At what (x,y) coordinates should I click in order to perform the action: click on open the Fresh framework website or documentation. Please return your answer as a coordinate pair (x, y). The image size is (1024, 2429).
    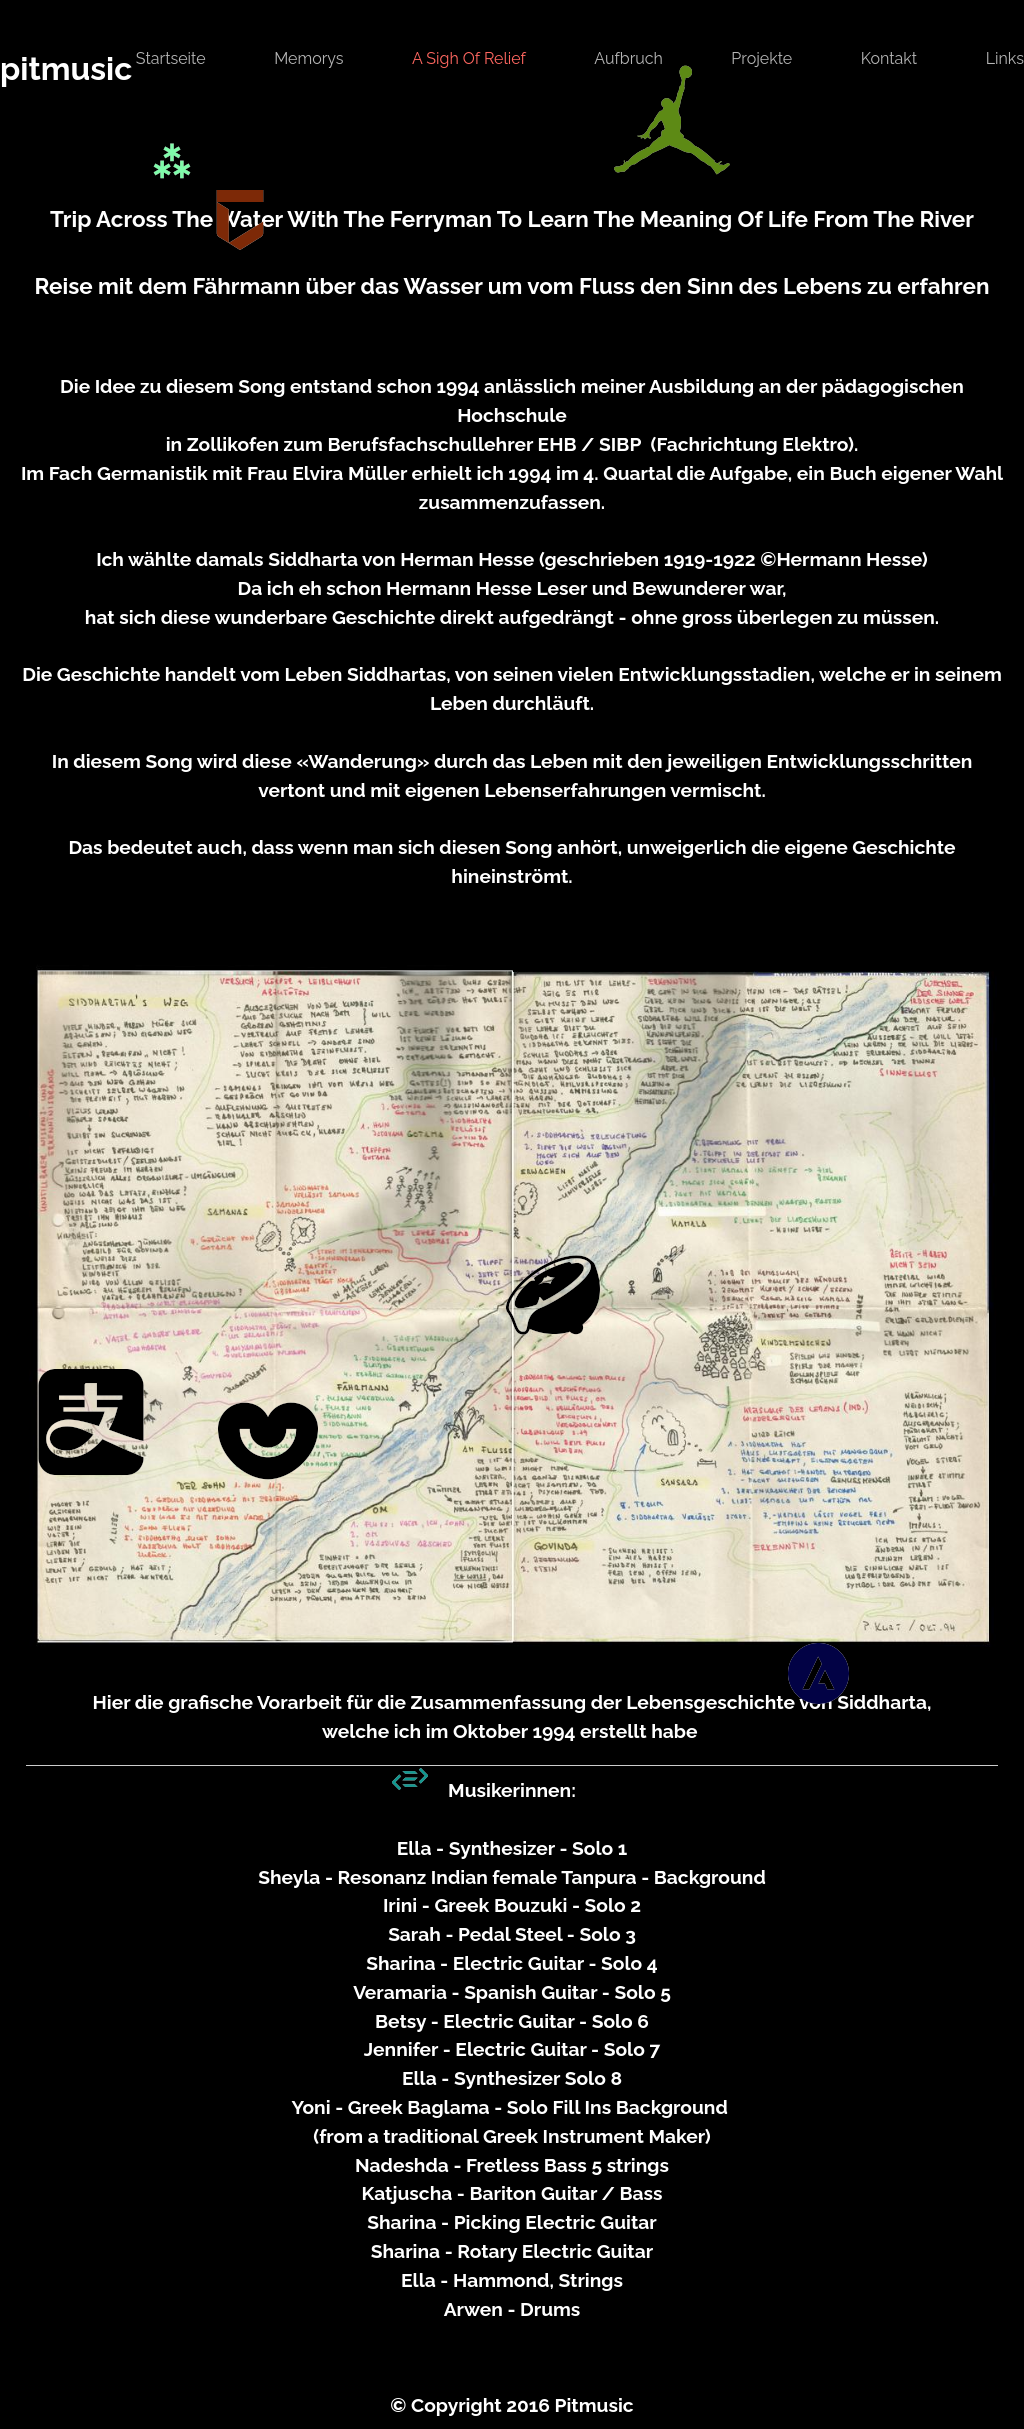
    Looking at the image, I should click on (553, 1295).